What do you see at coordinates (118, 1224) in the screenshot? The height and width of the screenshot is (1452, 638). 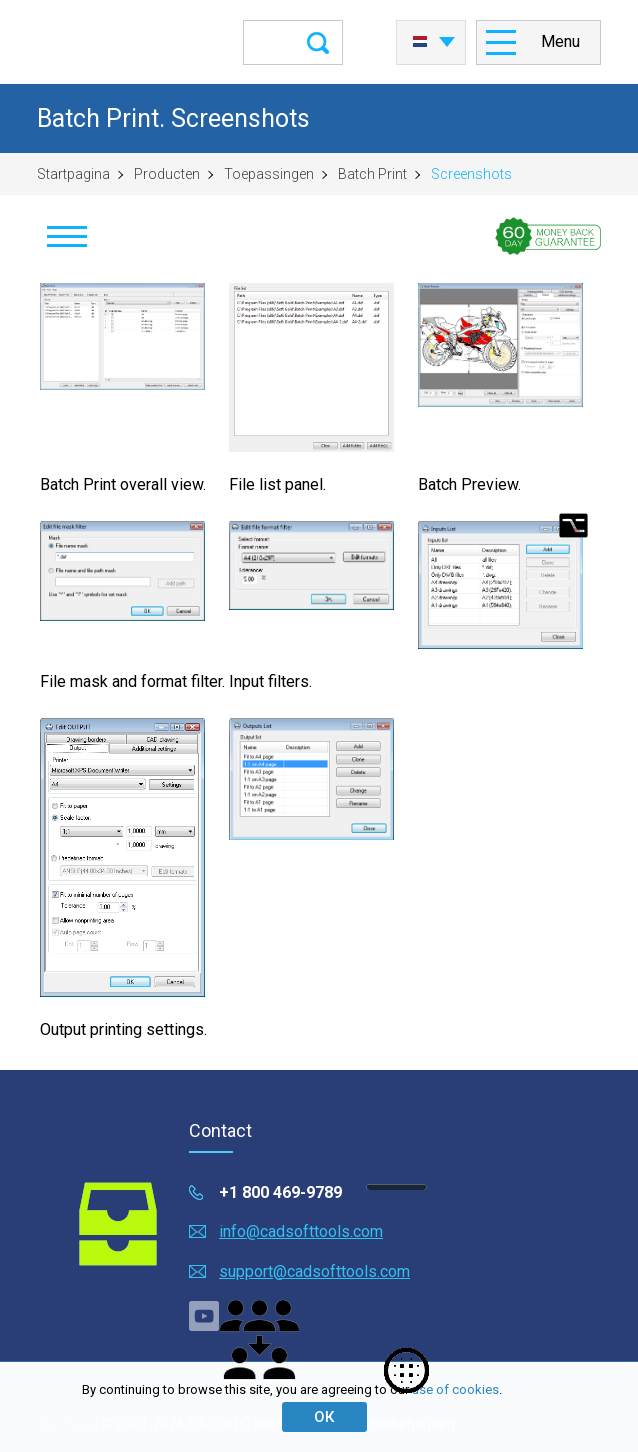 I see `access stacked file trays or inbox folders` at bounding box center [118, 1224].